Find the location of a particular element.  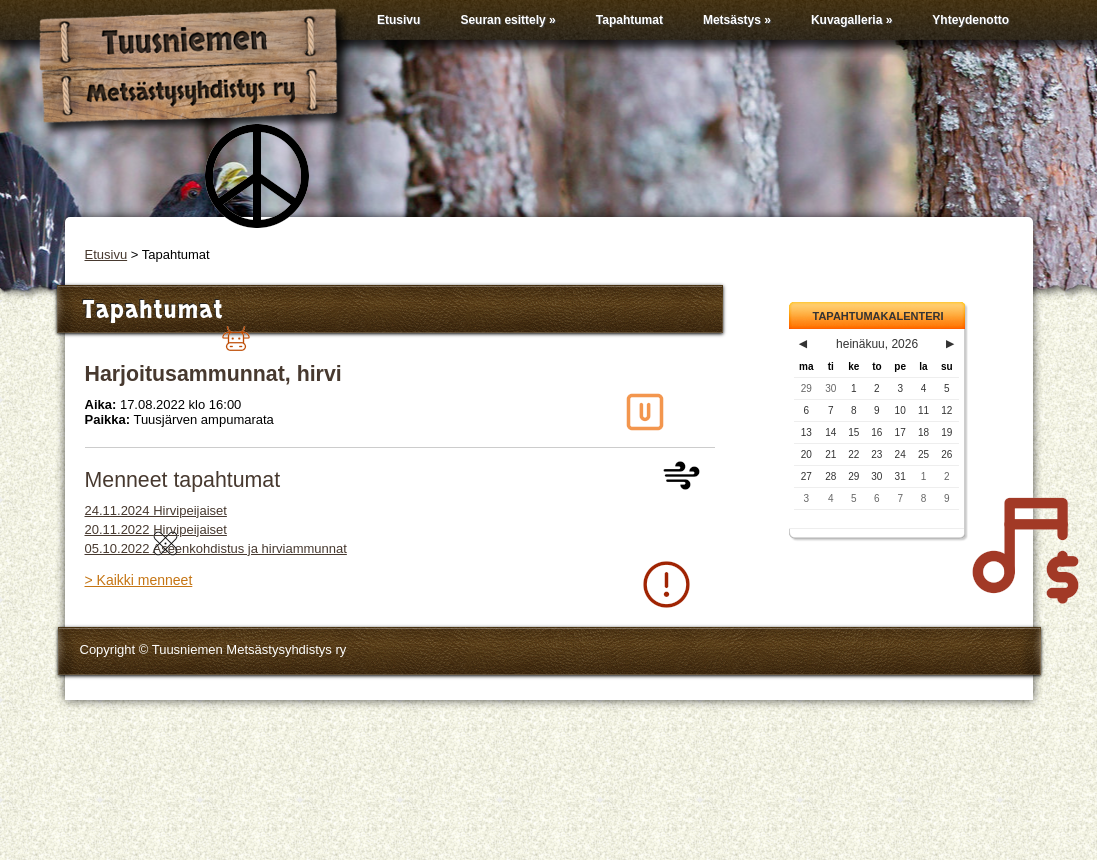

indicates current wind conditions is located at coordinates (681, 475).